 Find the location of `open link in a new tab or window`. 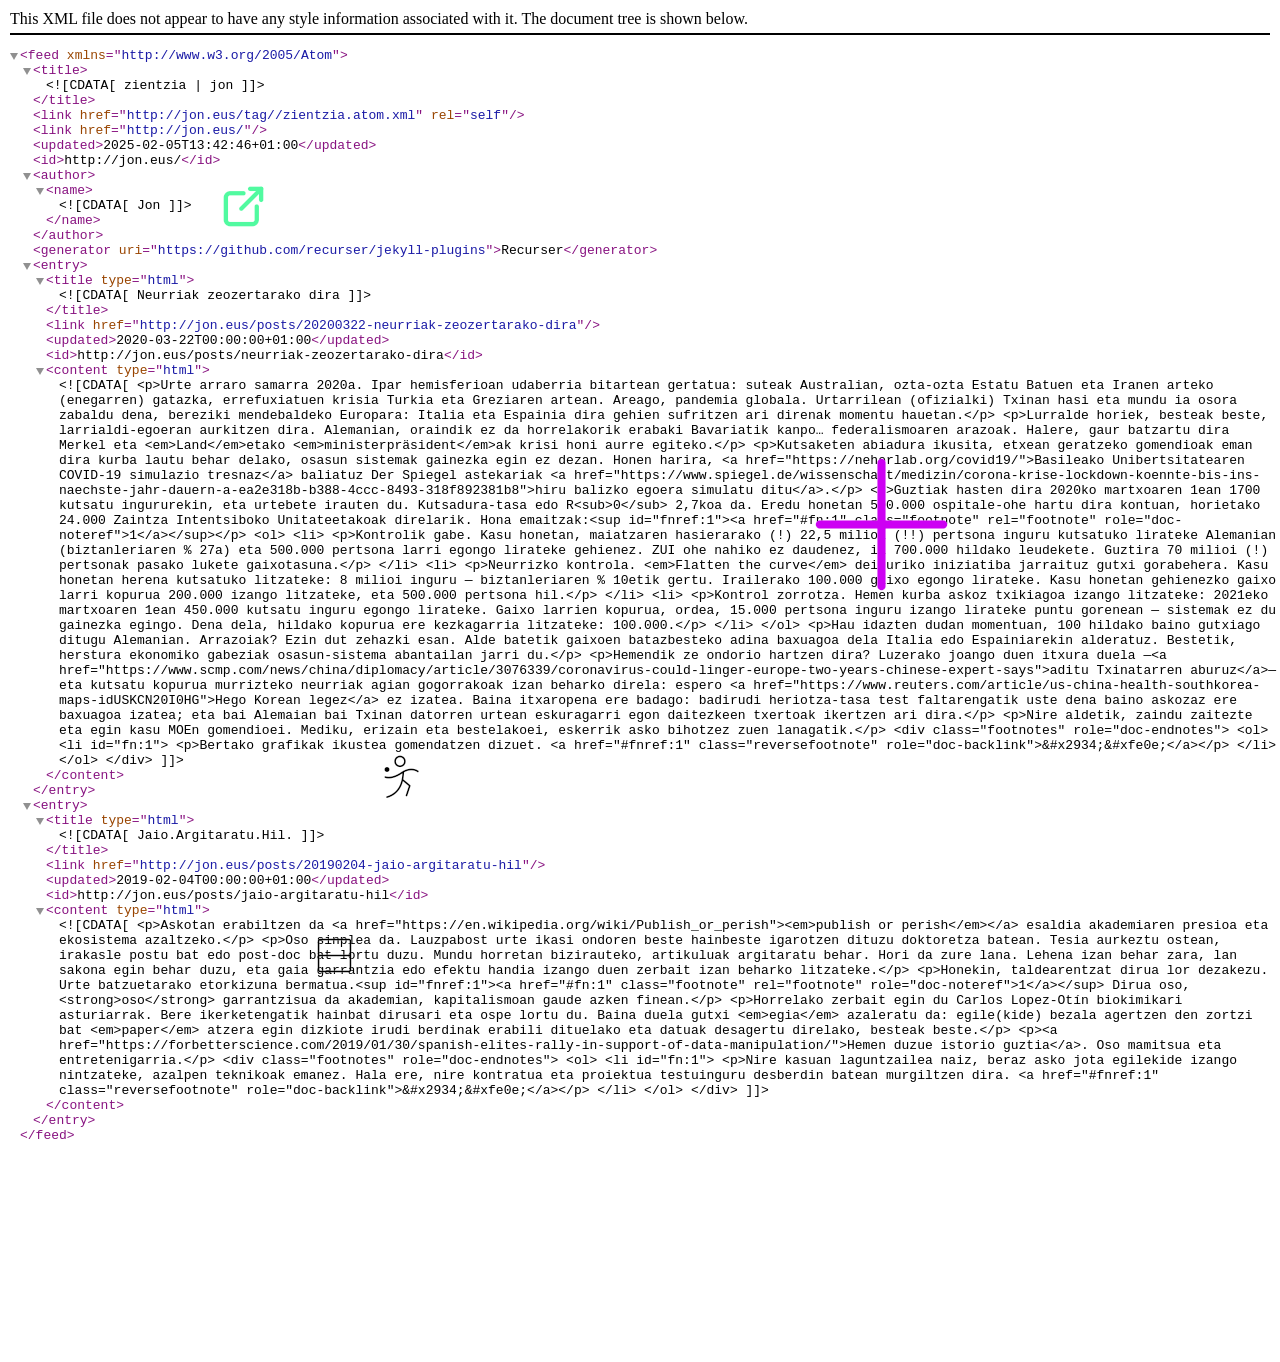

open link in a new tab or window is located at coordinates (243, 206).